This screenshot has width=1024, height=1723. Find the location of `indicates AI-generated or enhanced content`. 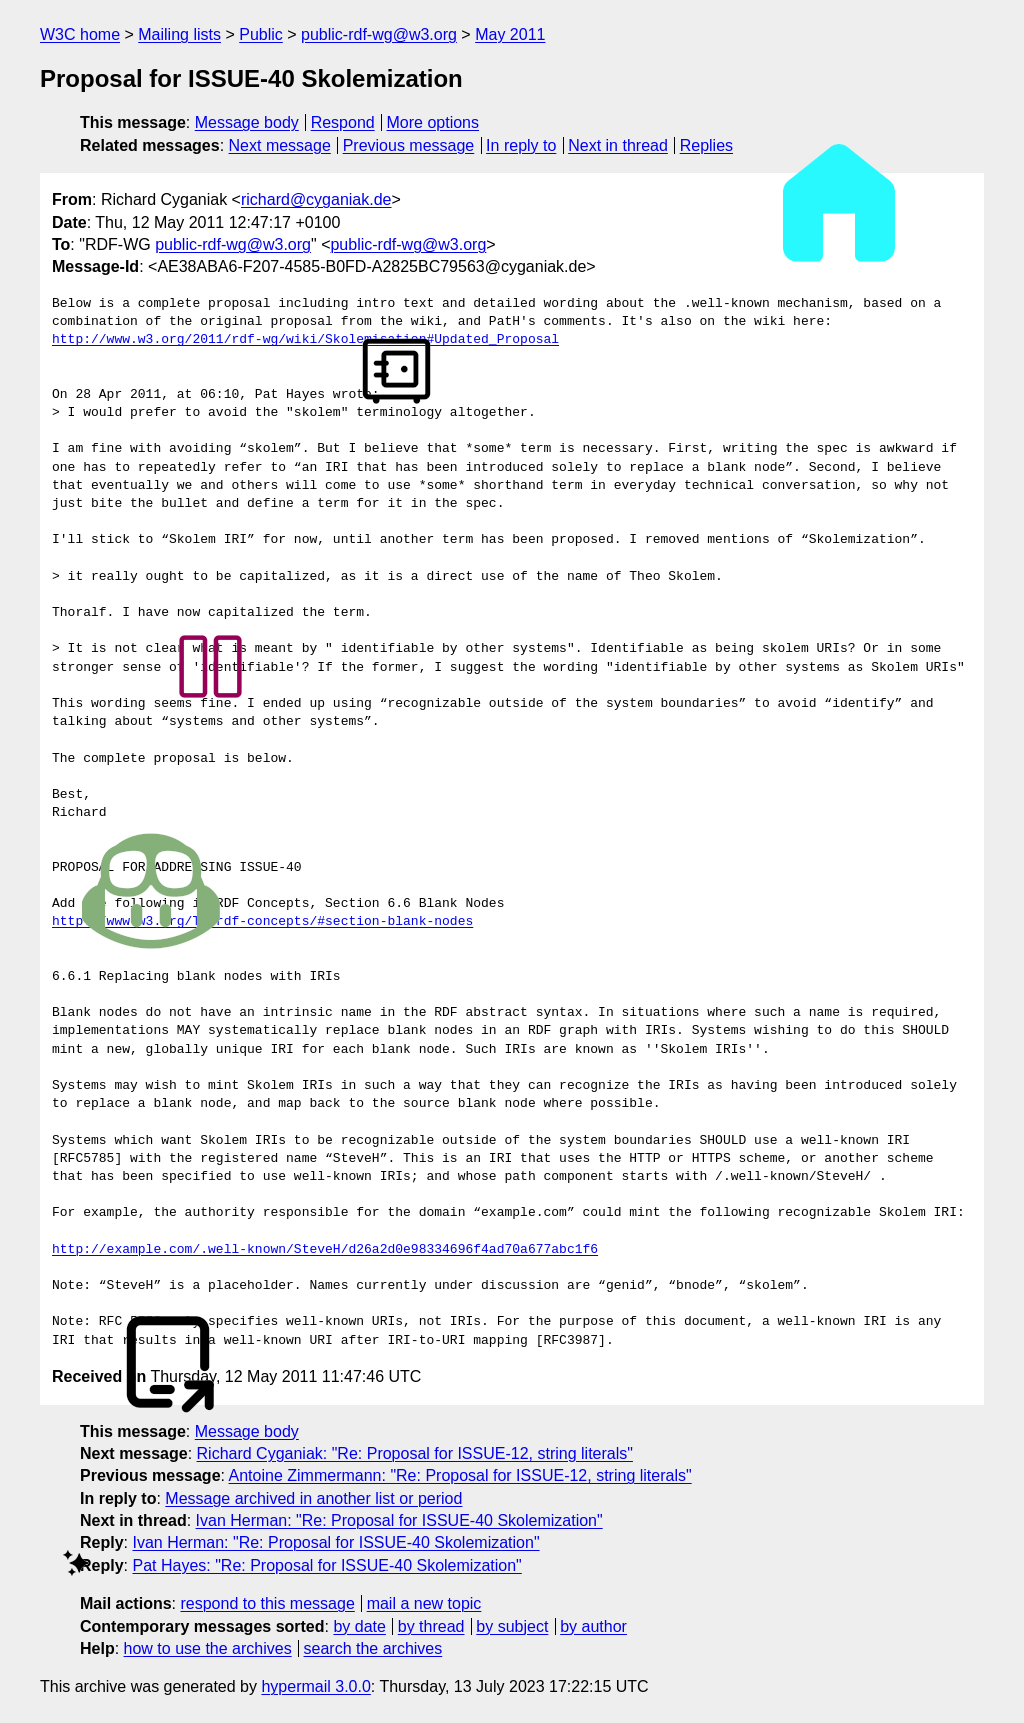

indicates AI-generated or enhanced content is located at coordinates (76, 1563).